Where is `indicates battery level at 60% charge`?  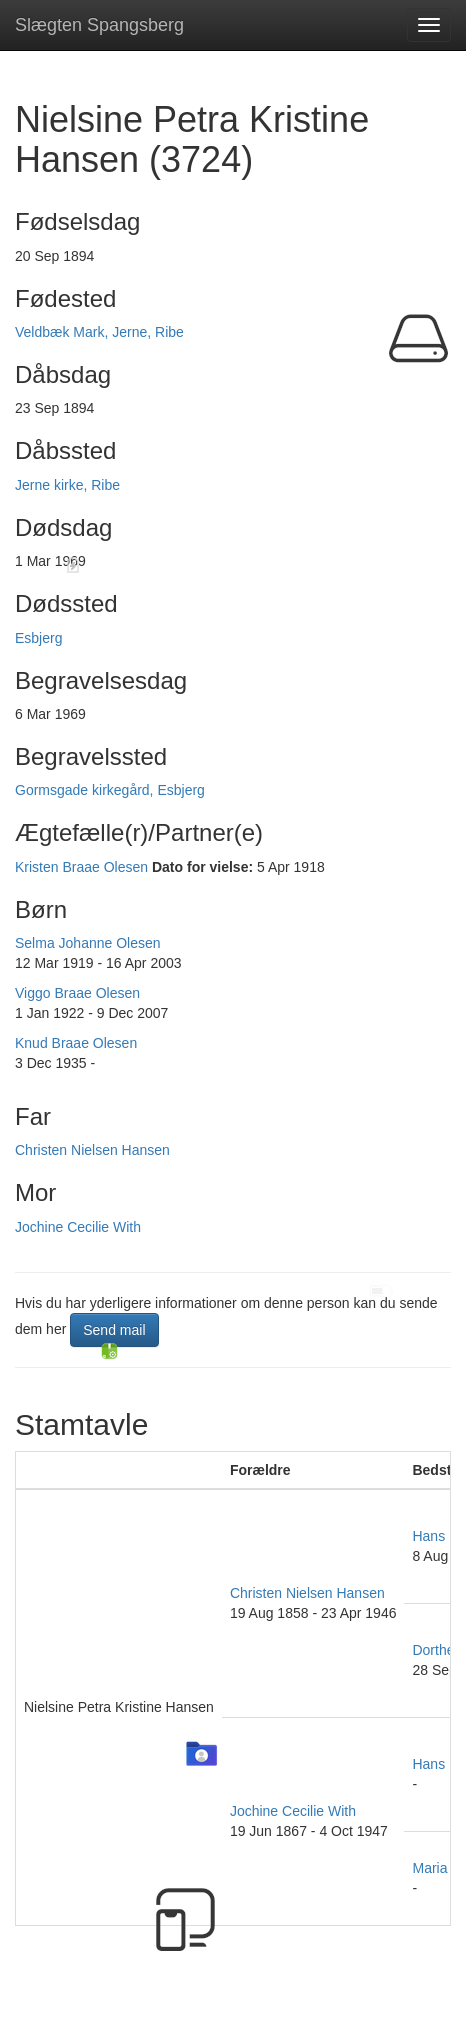 indicates battery level at 60% charge is located at coordinates (381, 1291).